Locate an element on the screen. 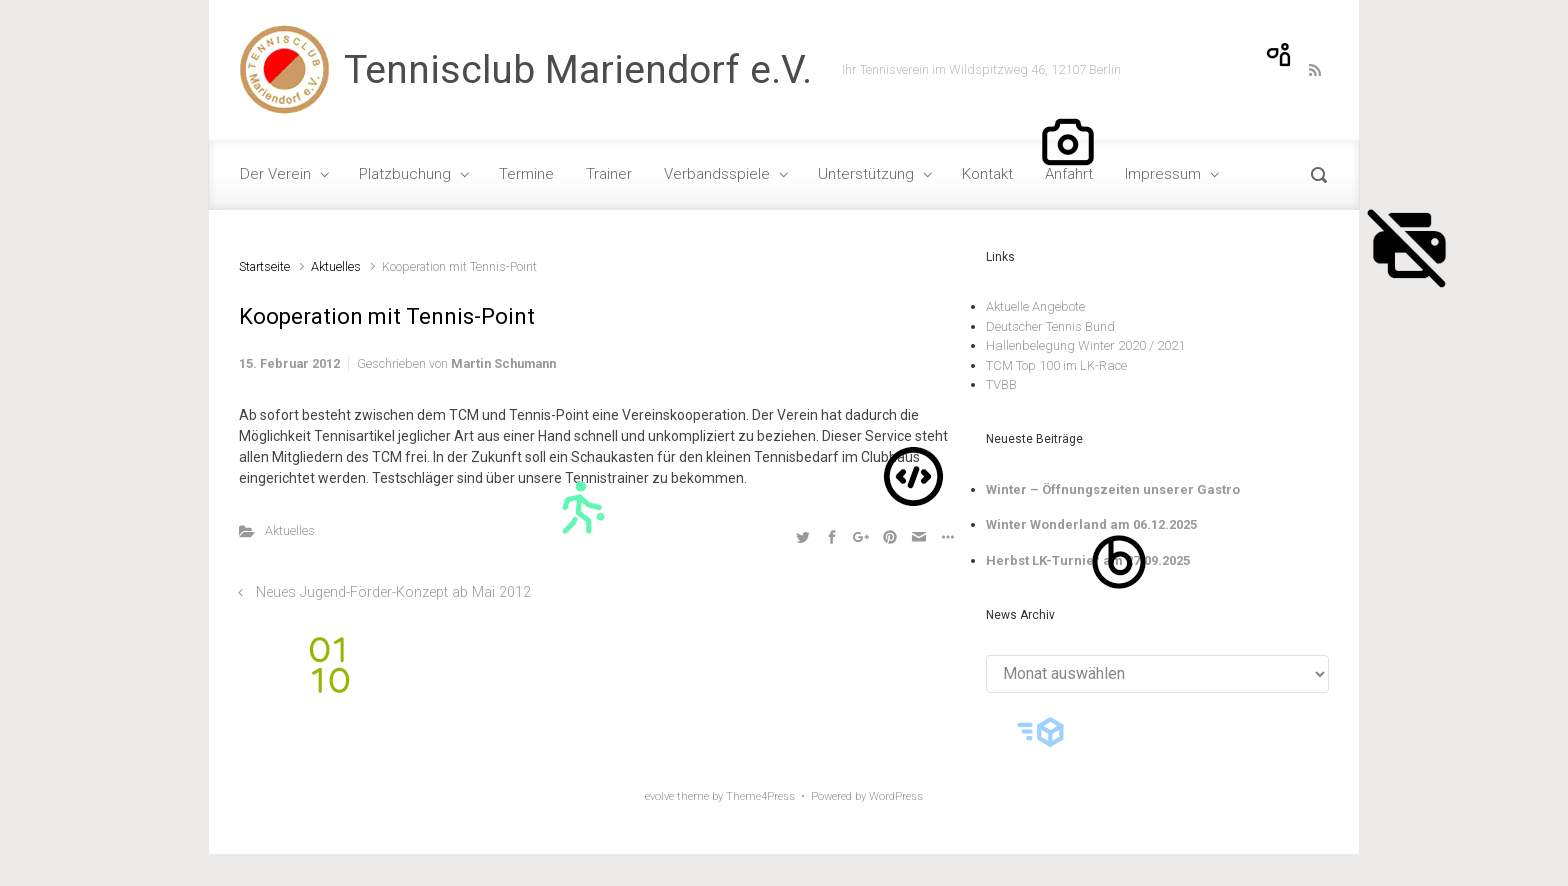 The width and height of the screenshot is (1568, 886). printing is currently unavailable is located at coordinates (1409, 245).